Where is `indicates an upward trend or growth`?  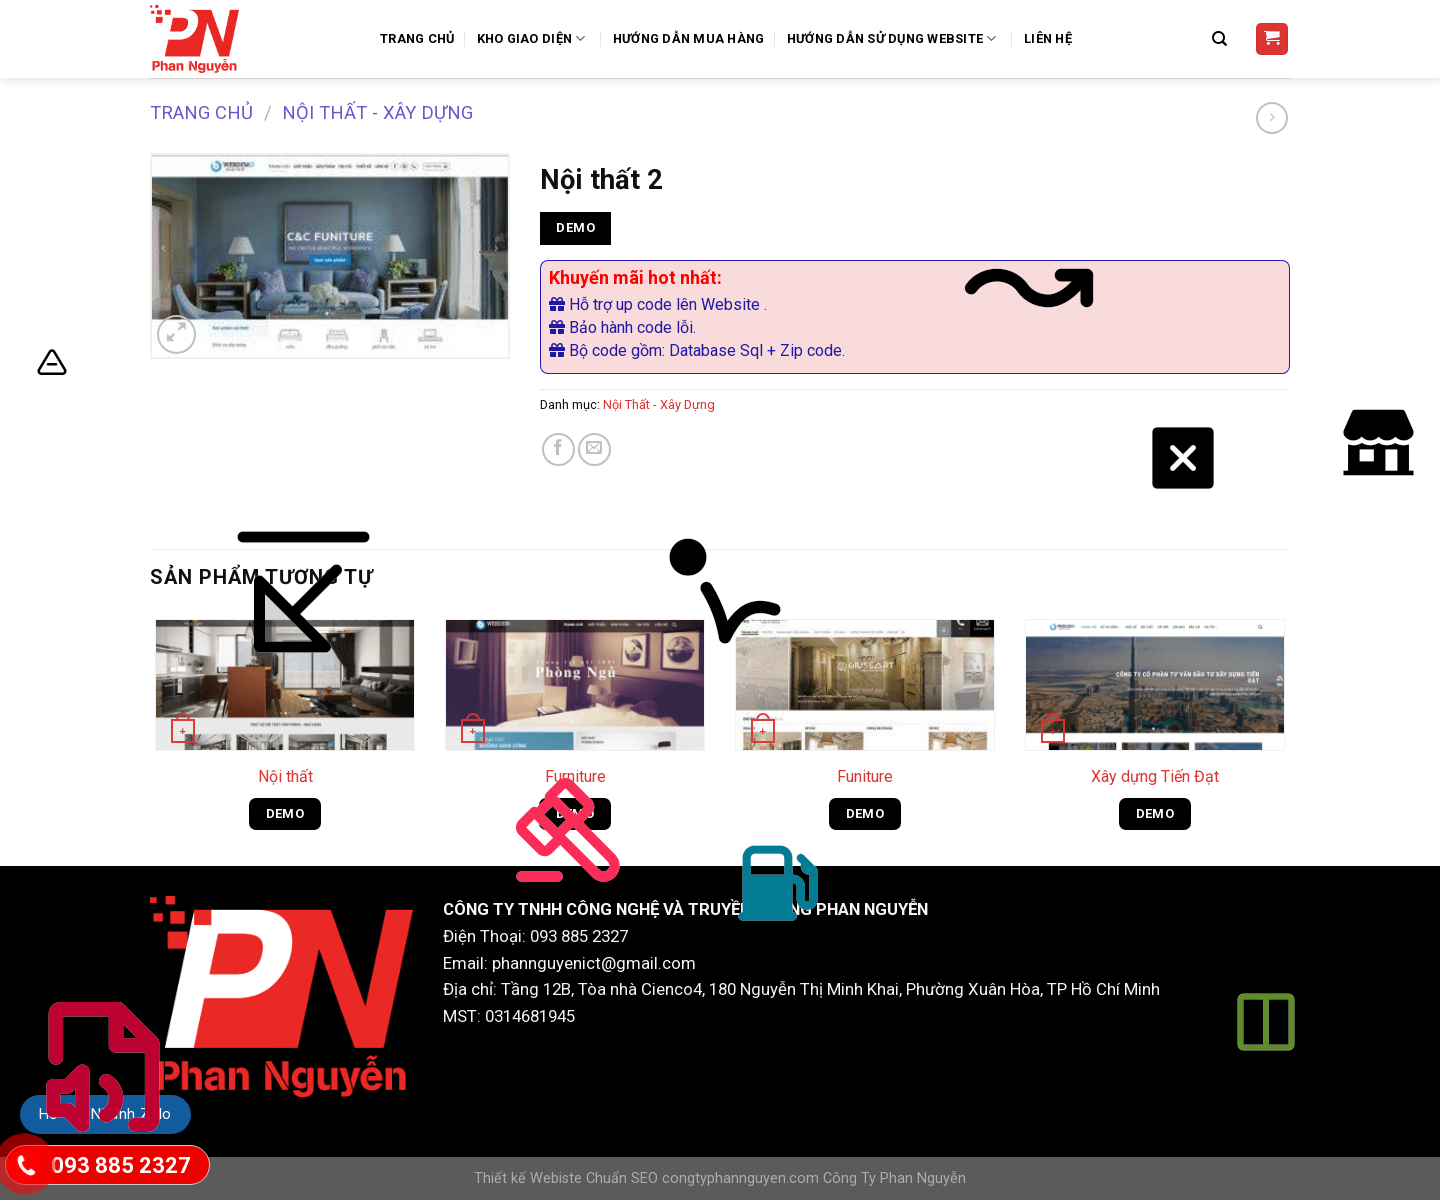
indicates an upward trend or growth is located at coordinates (1029, 288).